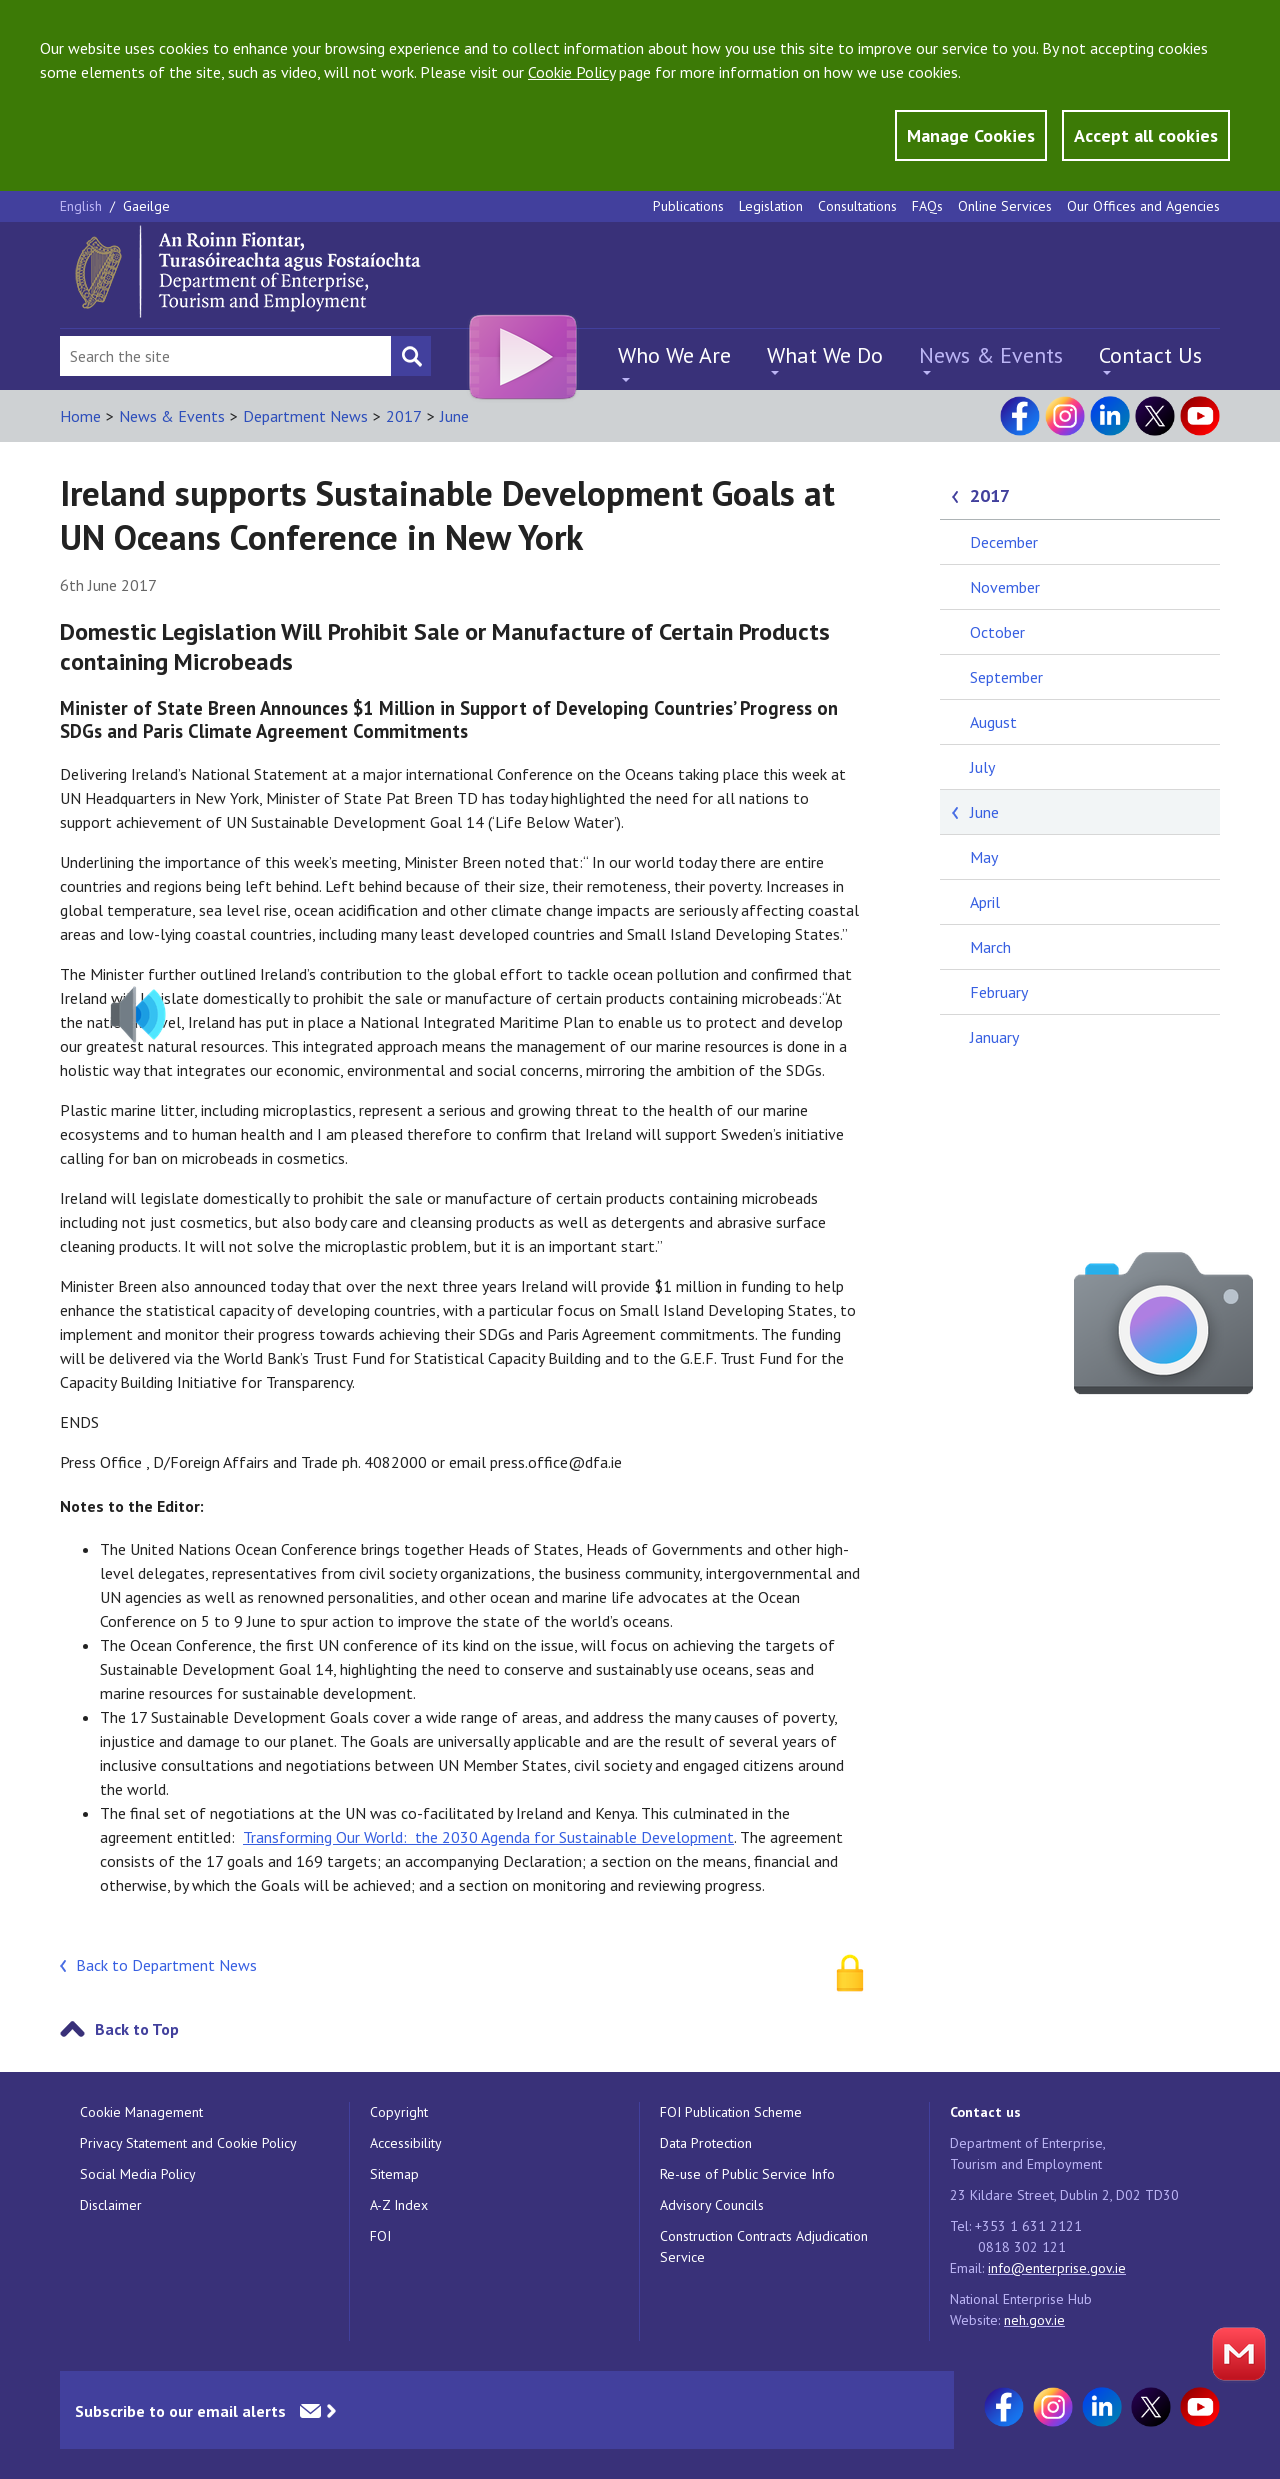 This screenshot has height=2479, width=1280. What do you see at coordinates (137, 1014) in the screenshot?
I see `open volume mixer application` at bounding box center [137, 1014].